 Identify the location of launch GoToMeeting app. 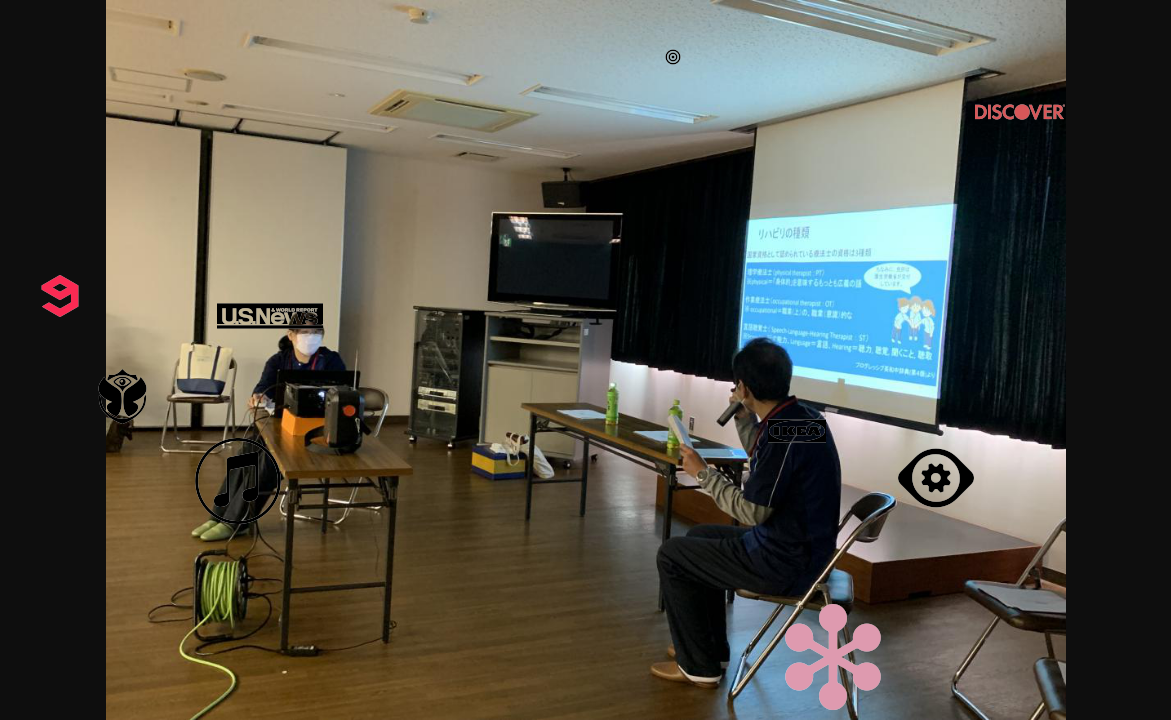
(833, 657).